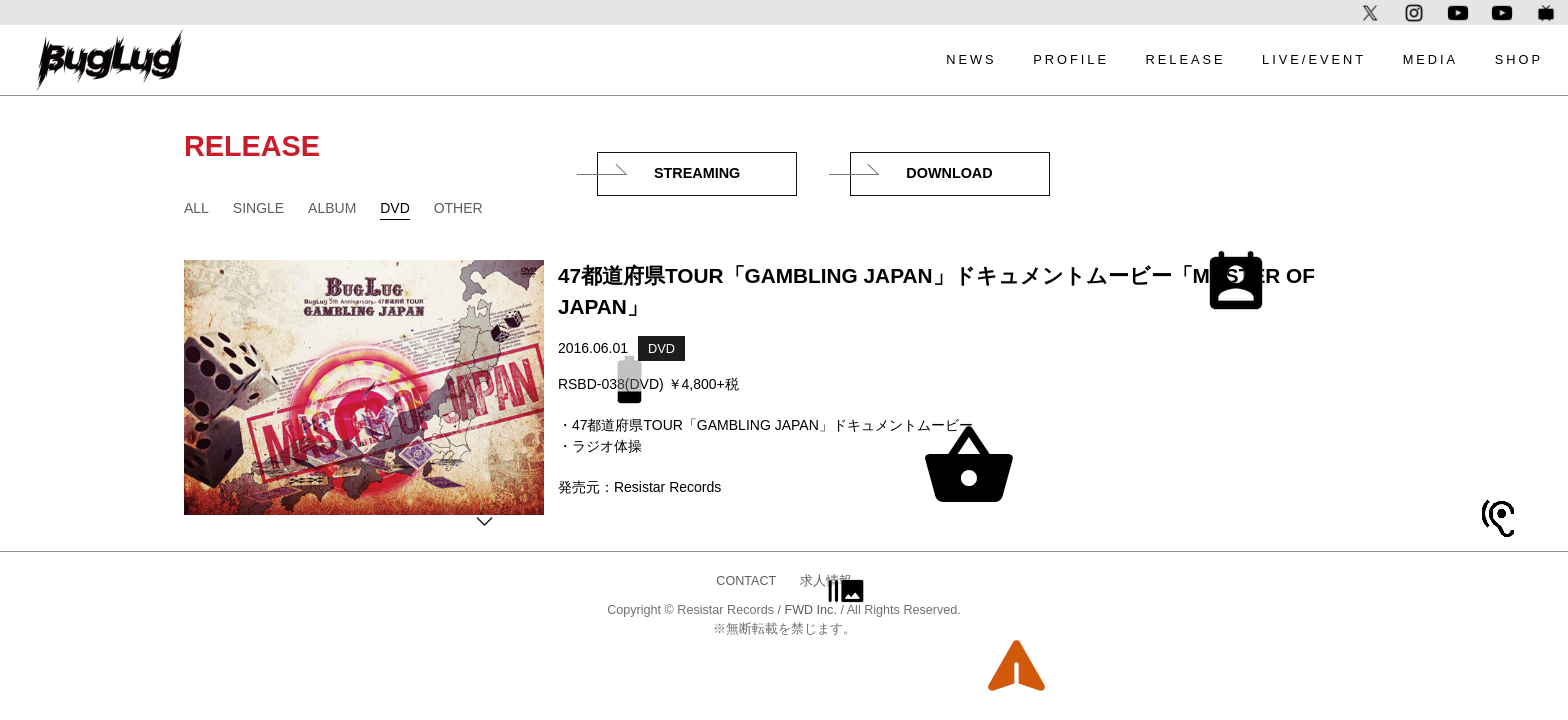  I want to click on access hearing or audio accessibility settings, so click(1498, 519).